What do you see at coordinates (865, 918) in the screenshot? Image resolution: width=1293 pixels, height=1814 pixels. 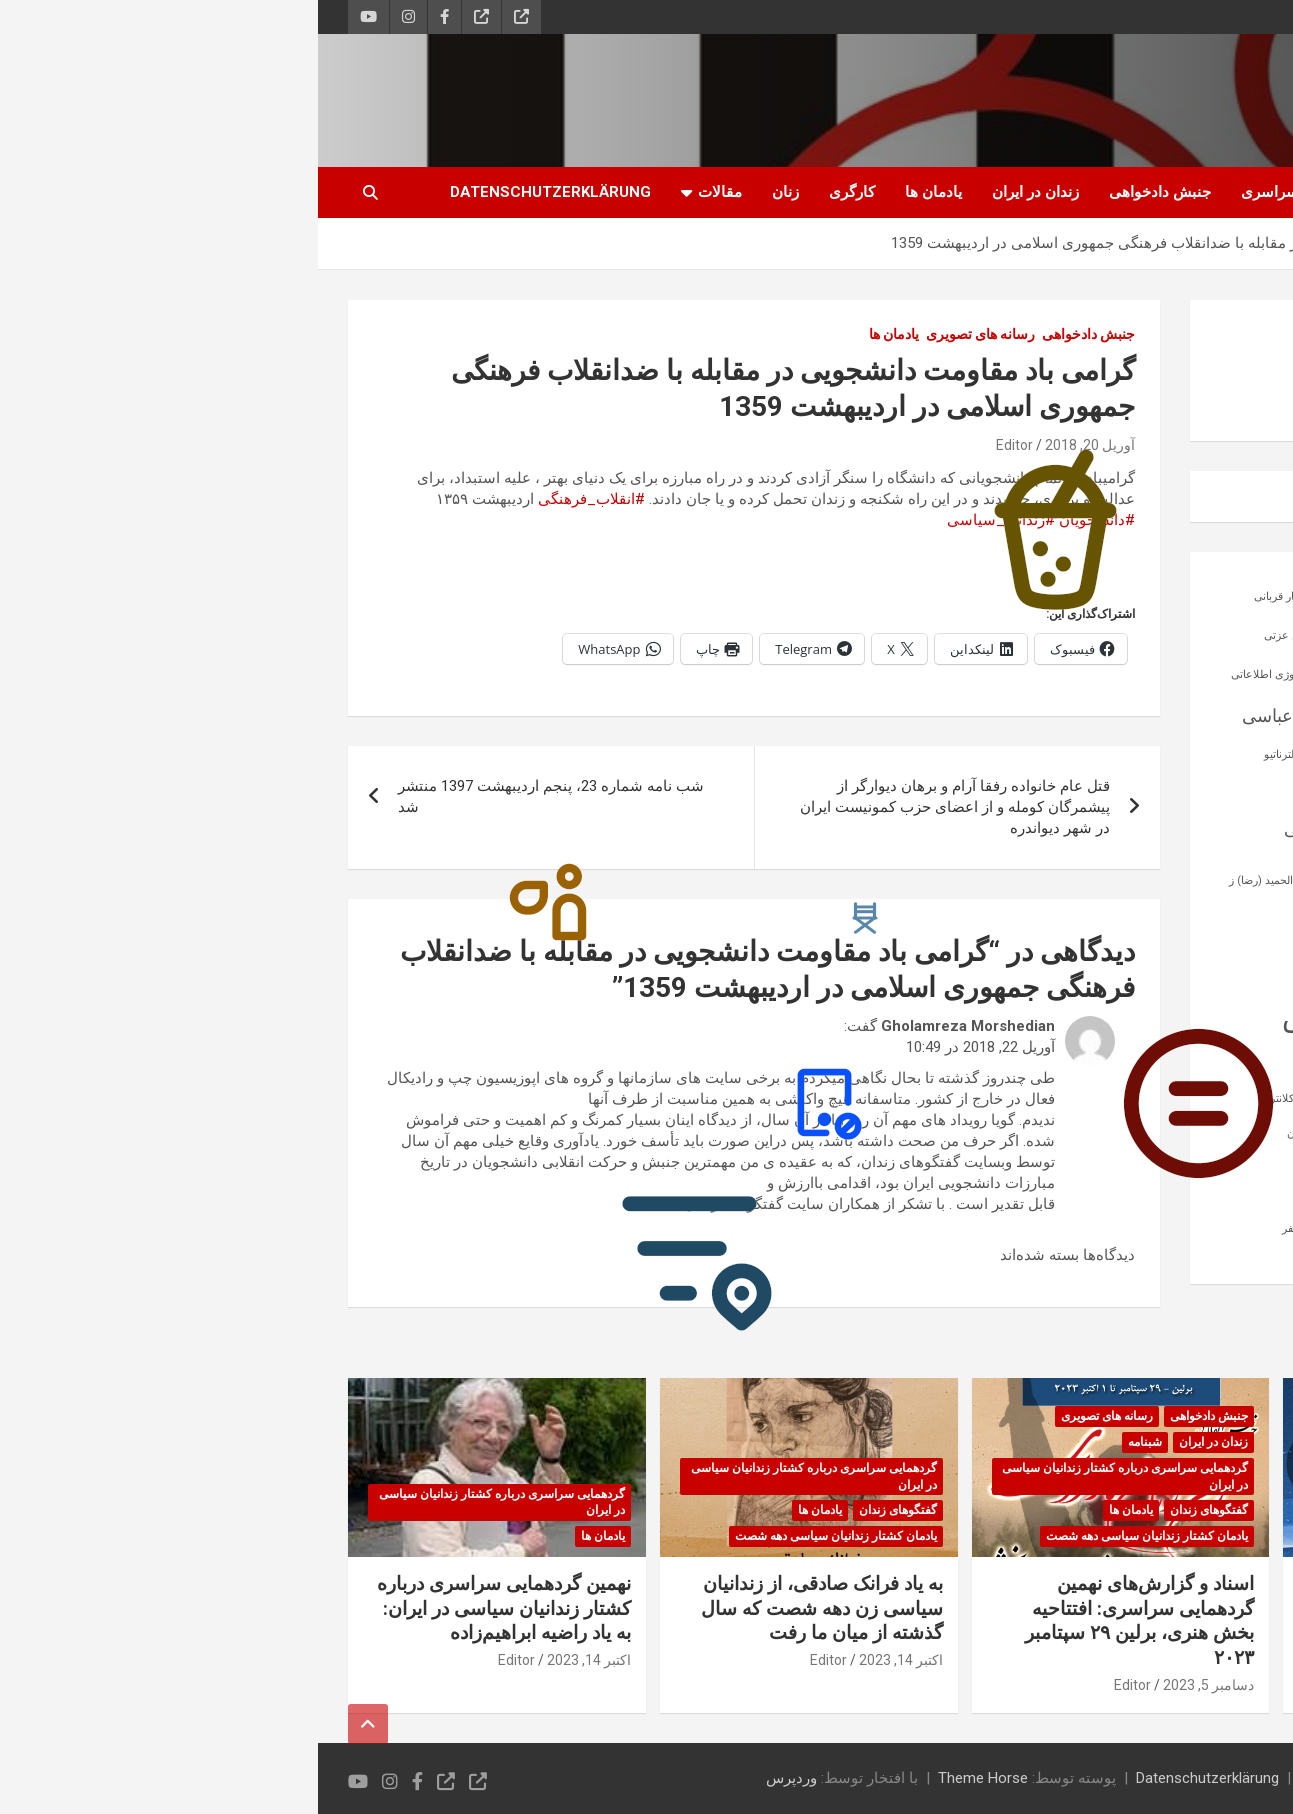 I see `access director or filmmaker tools` at bounding box center [865, 918].